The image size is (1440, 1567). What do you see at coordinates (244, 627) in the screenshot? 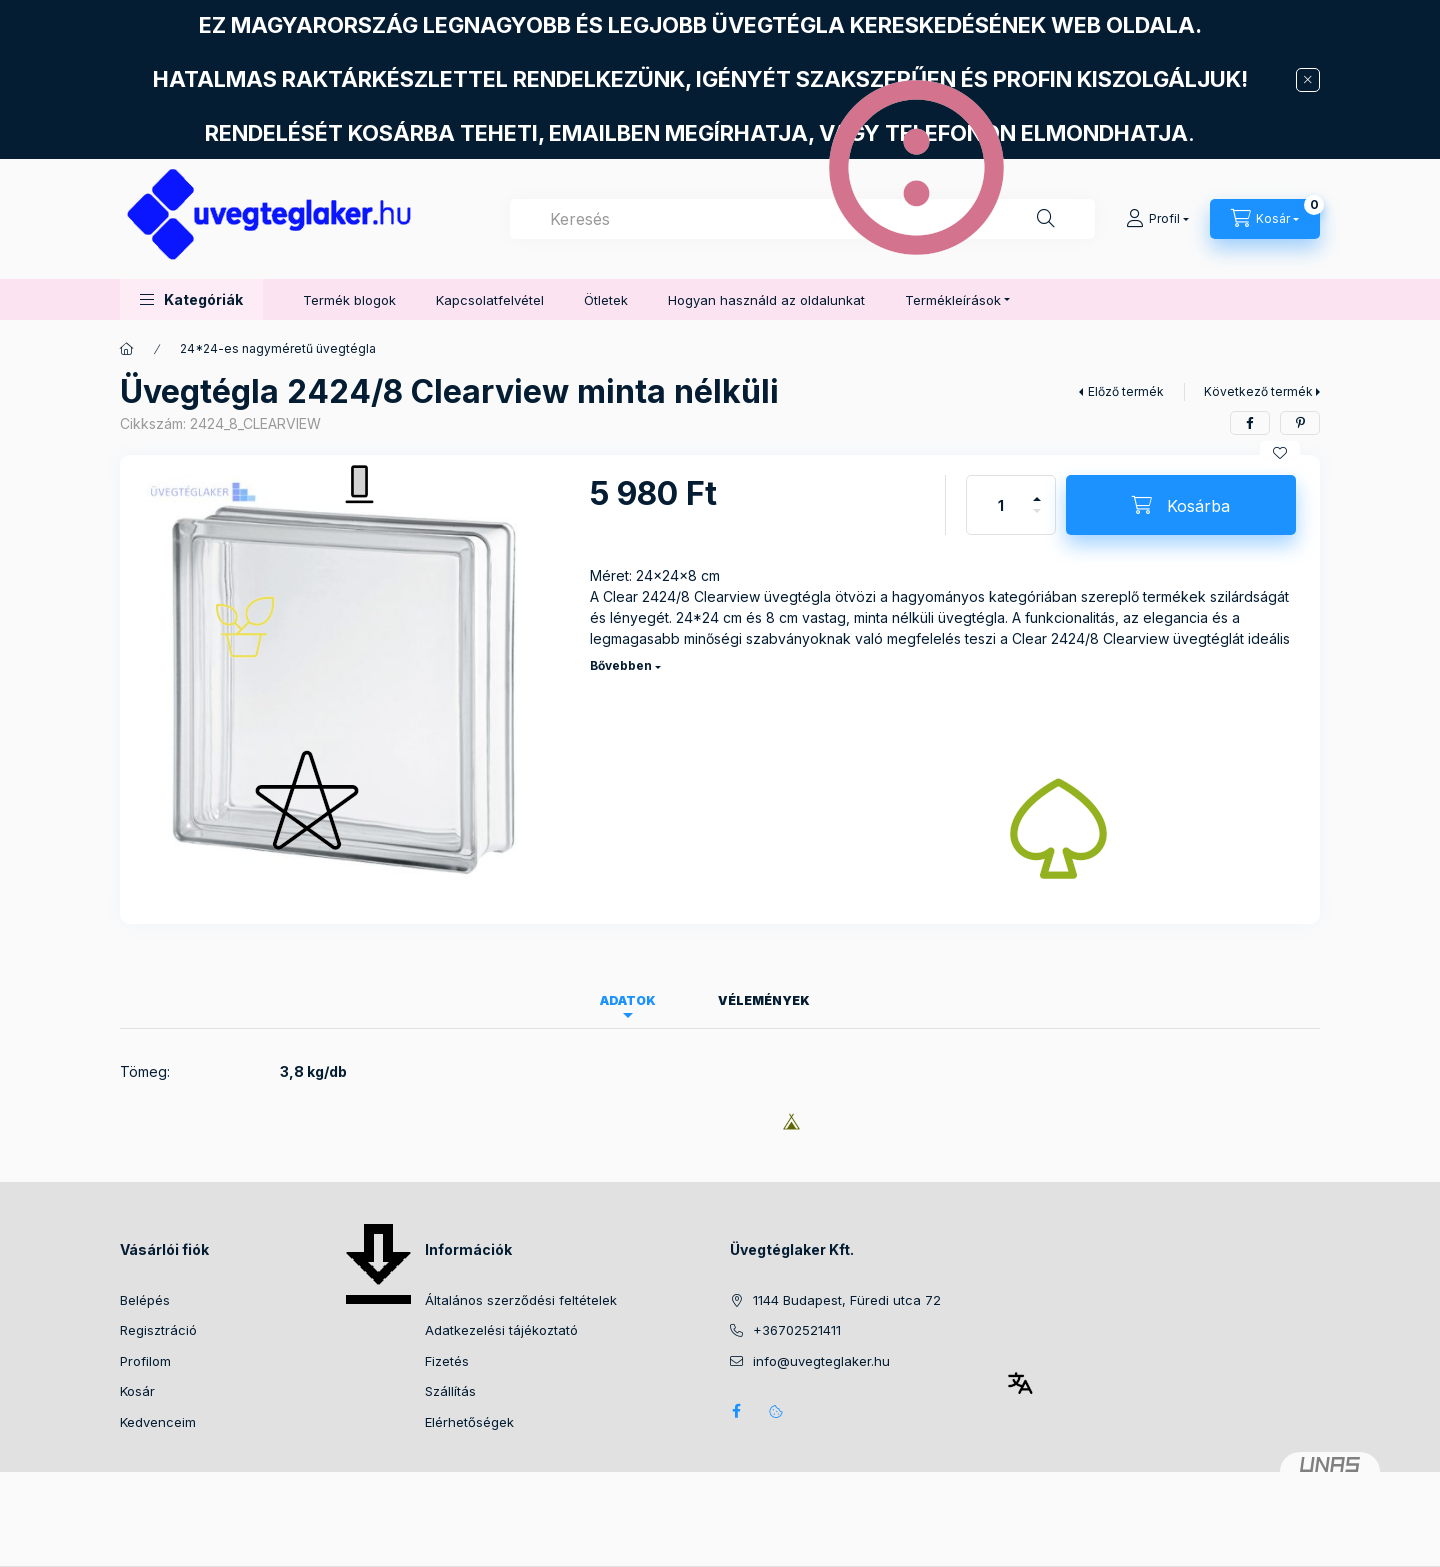
I see `access plant care or gardening features` at bounding box center [244, 627].